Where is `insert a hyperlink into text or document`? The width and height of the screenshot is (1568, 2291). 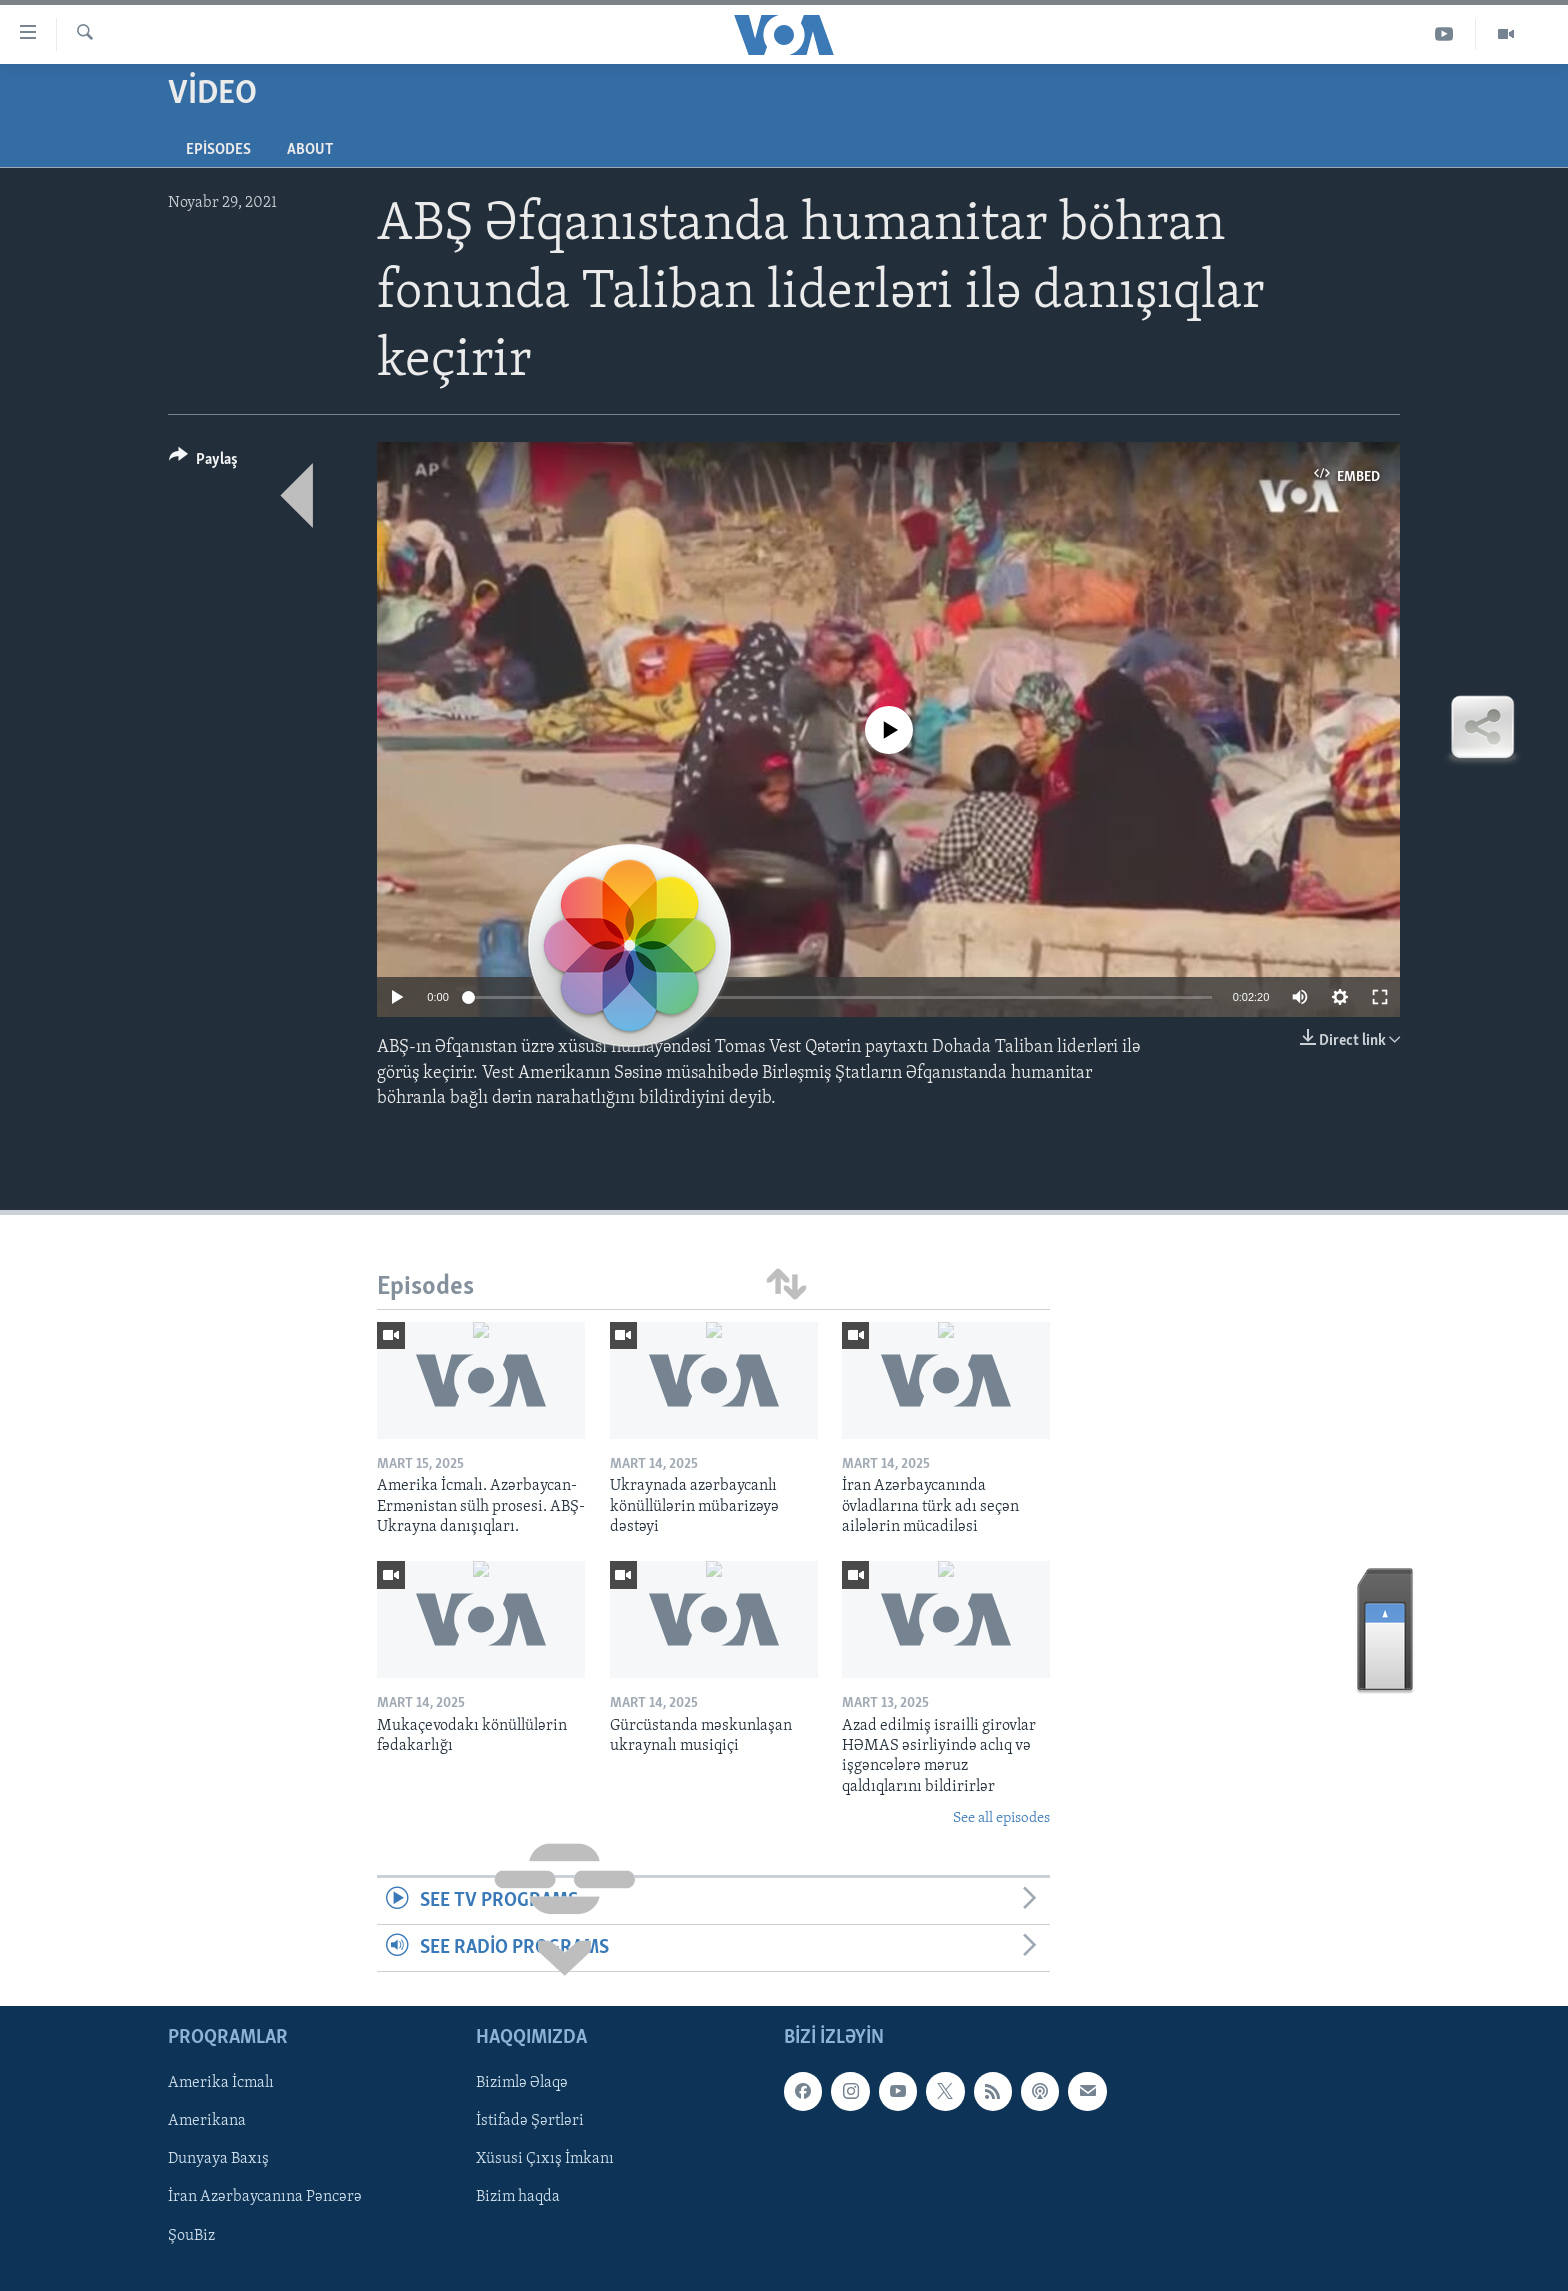 insert a hyperlink into text or document is located at coordinates (564, 1905).